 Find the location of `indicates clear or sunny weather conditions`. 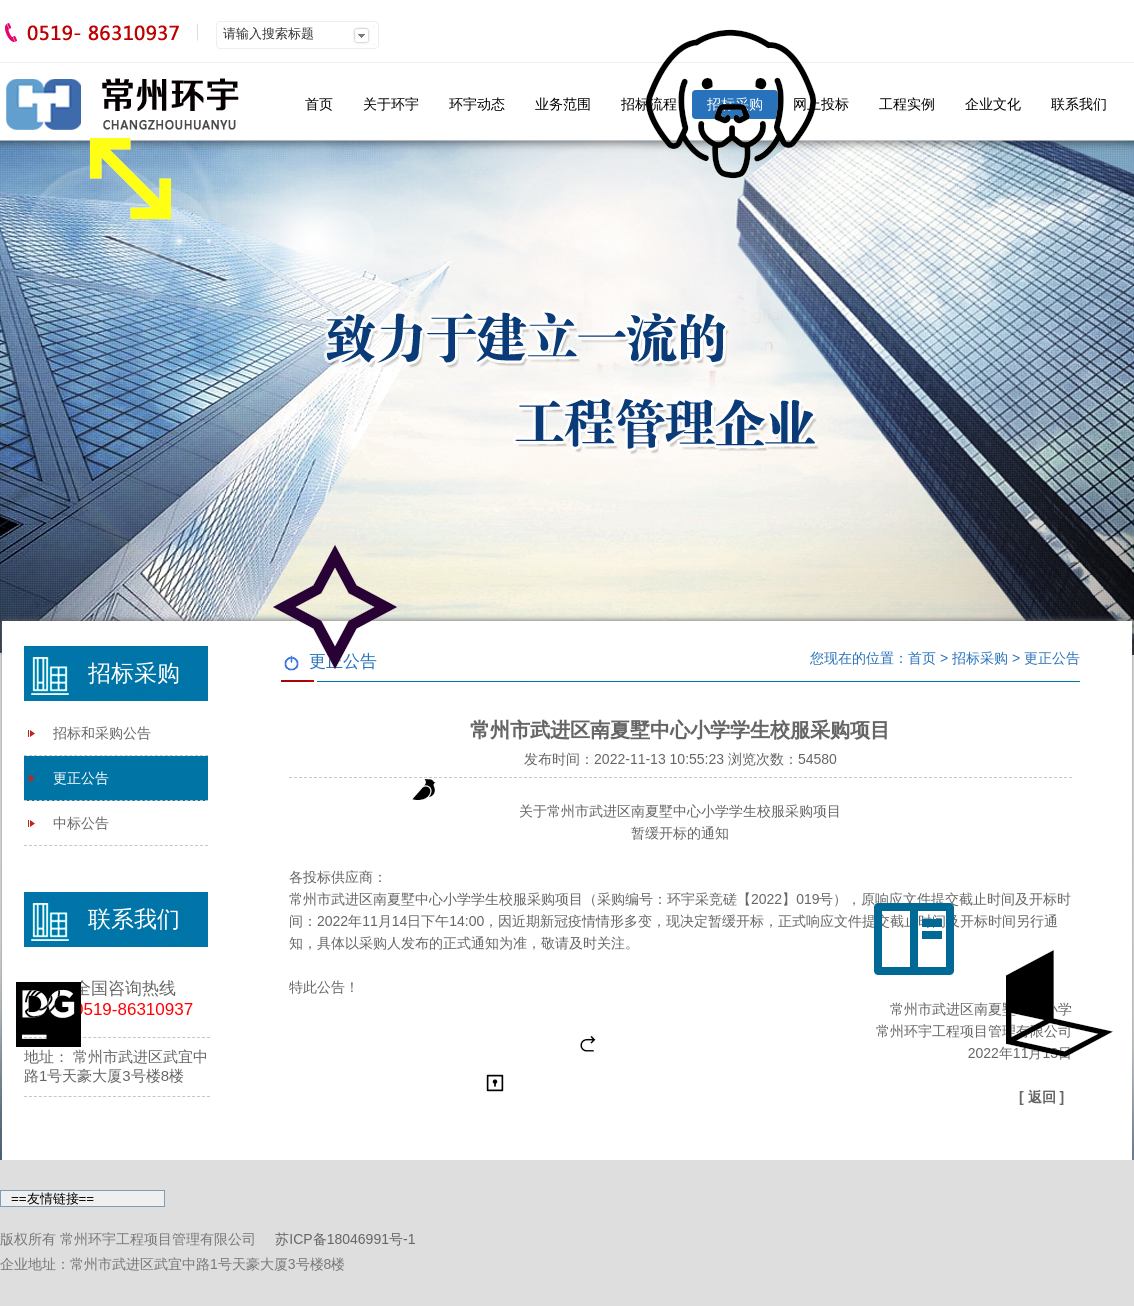

indicates clear or sunny weather conditions is located at coordinates (335, 607).